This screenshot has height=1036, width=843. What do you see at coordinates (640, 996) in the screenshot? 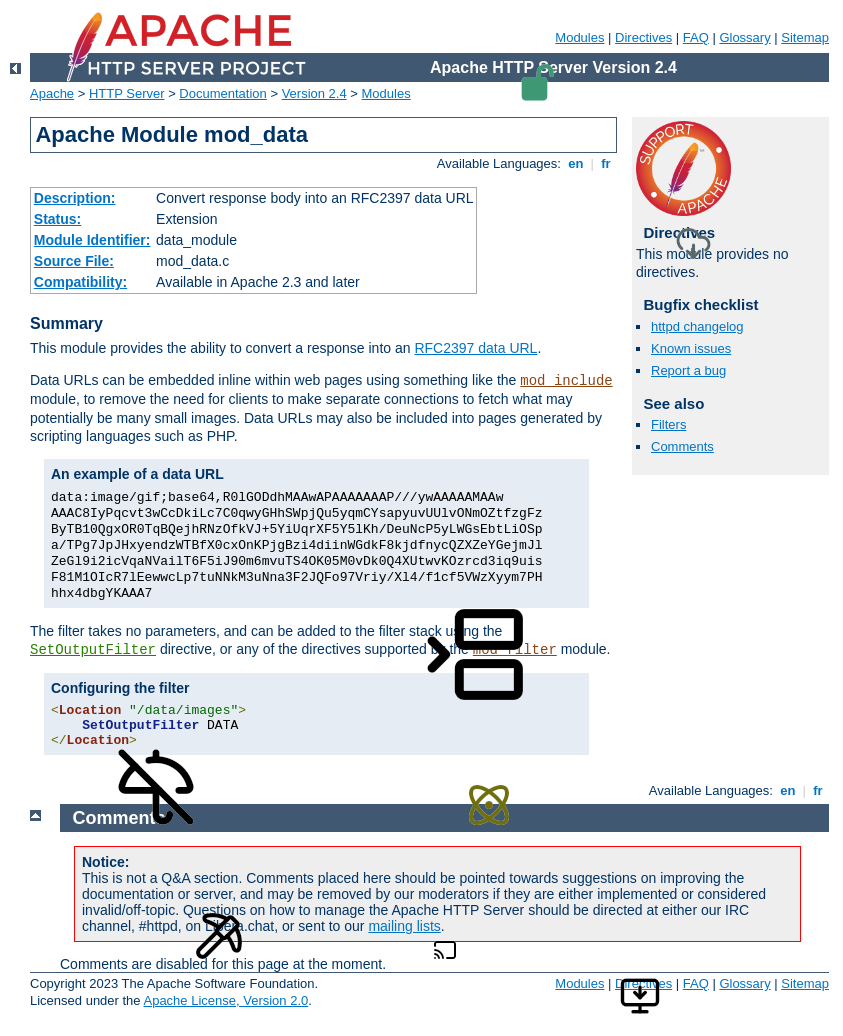
I see `download to computer` at bounding box center [640, 996].